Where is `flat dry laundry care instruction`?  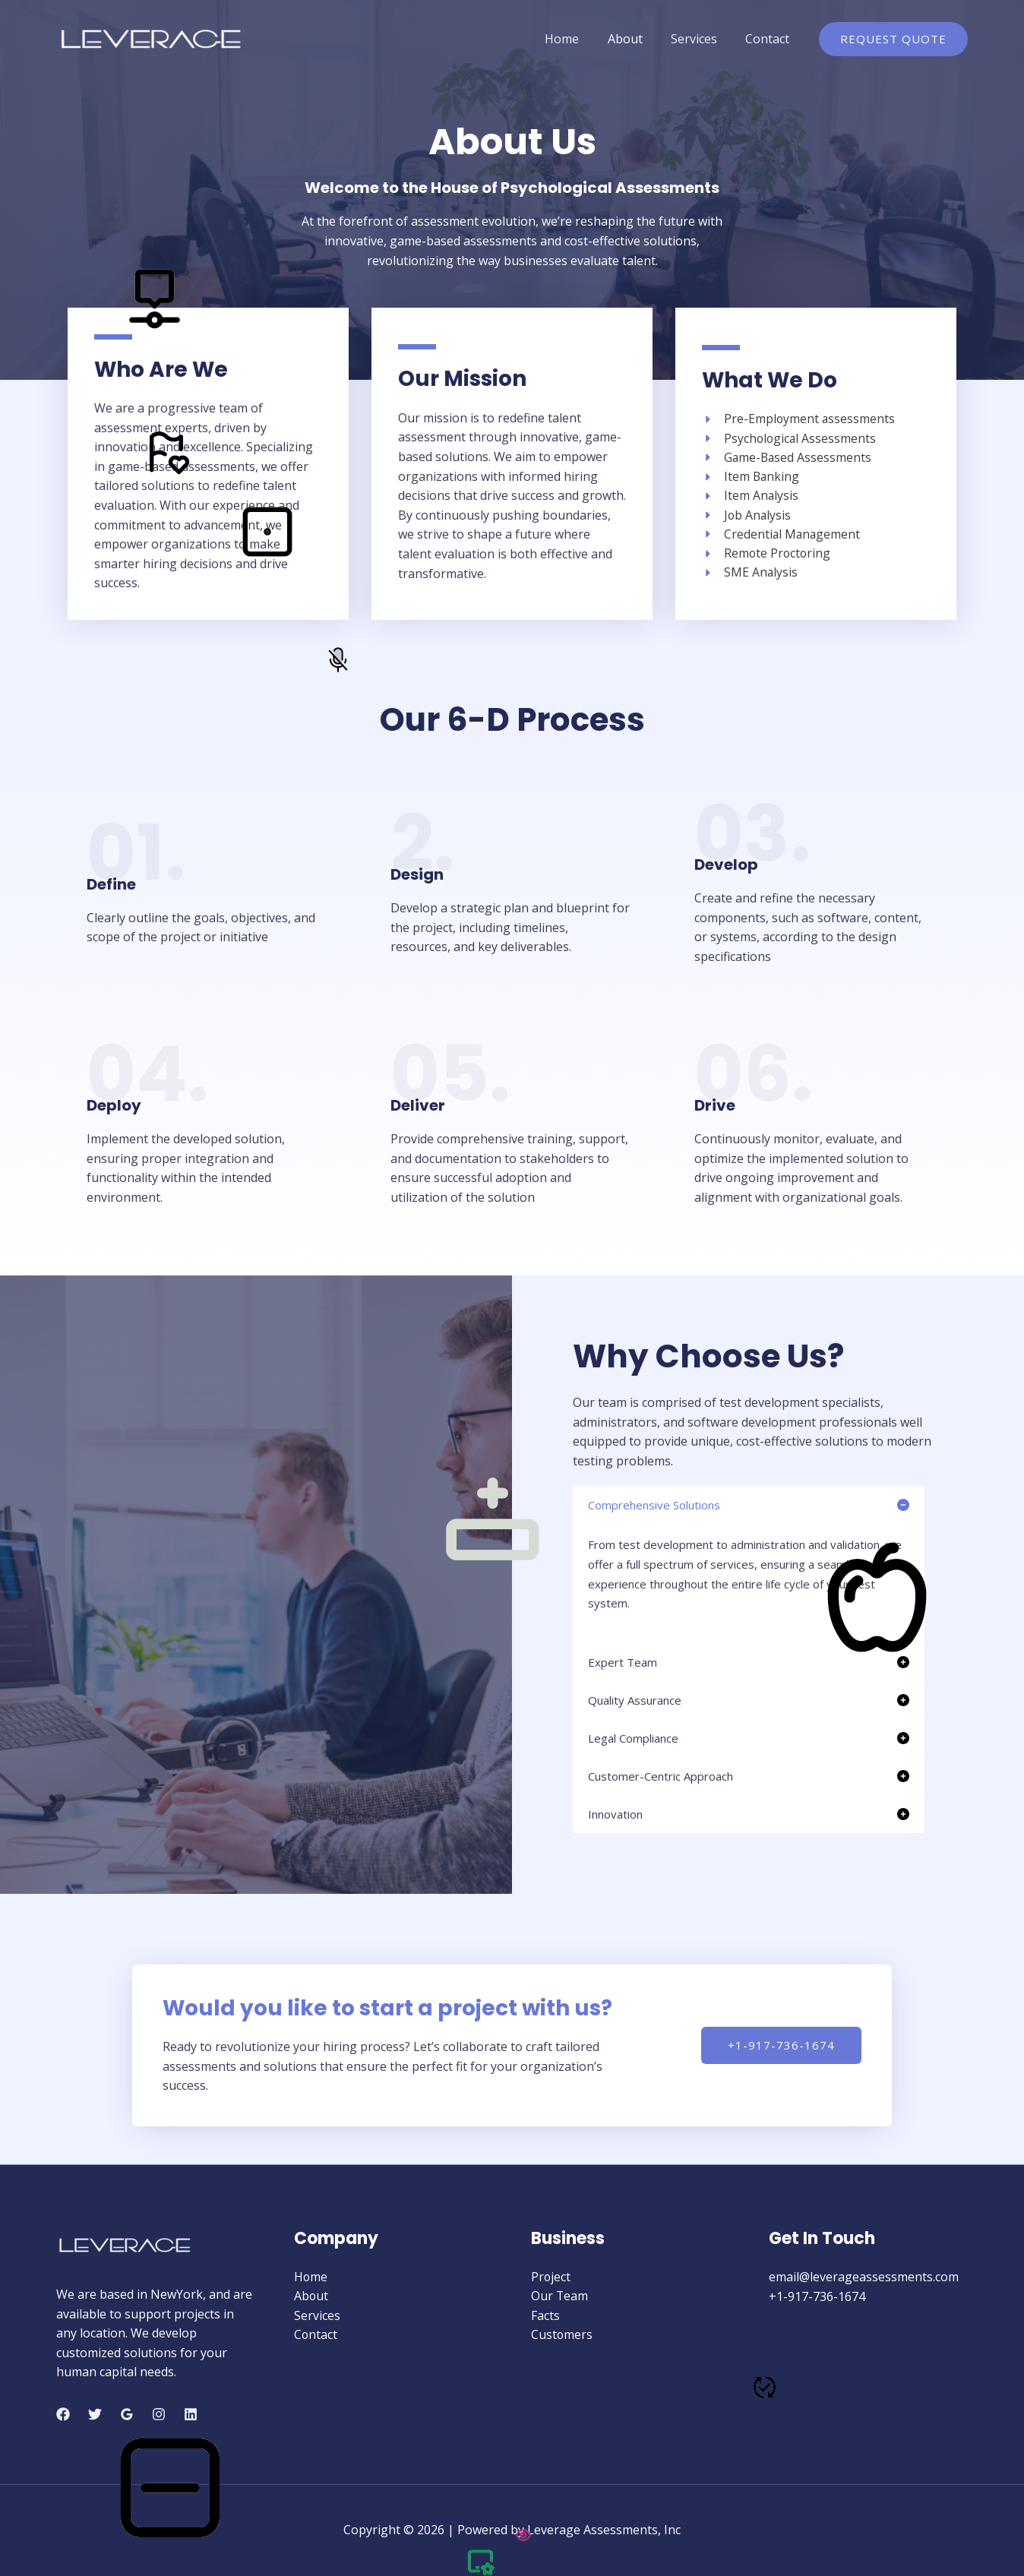
flat dry laundry care instruction is located at coordinates (170, 2488).